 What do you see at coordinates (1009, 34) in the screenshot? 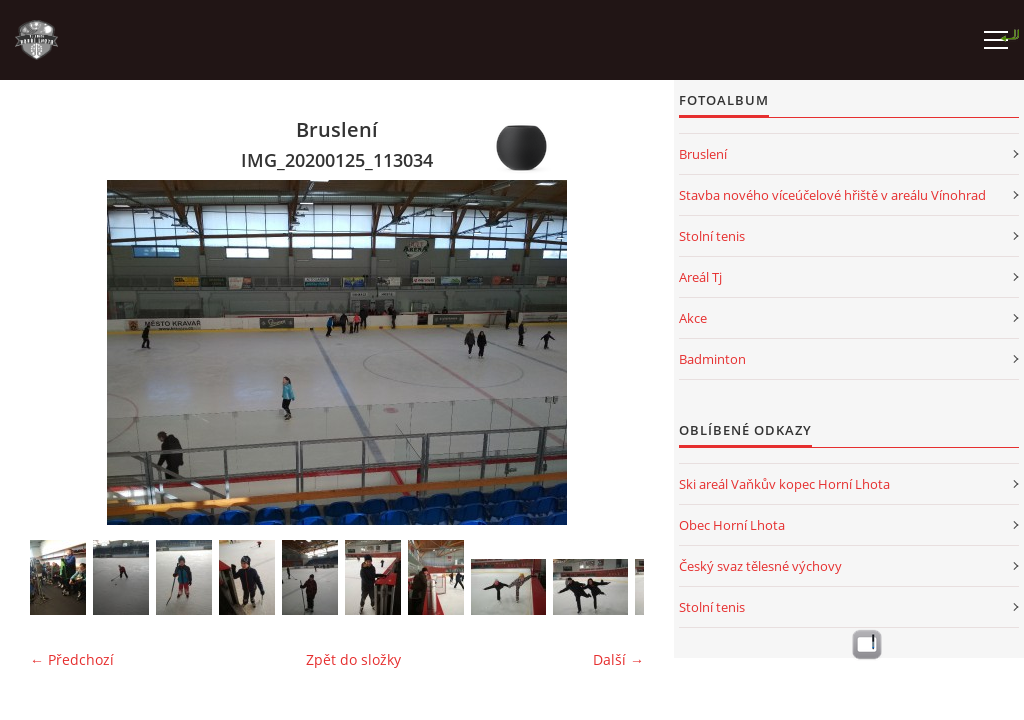
I see `reply to all recipients of an email` at bounding box center [1009, 34].